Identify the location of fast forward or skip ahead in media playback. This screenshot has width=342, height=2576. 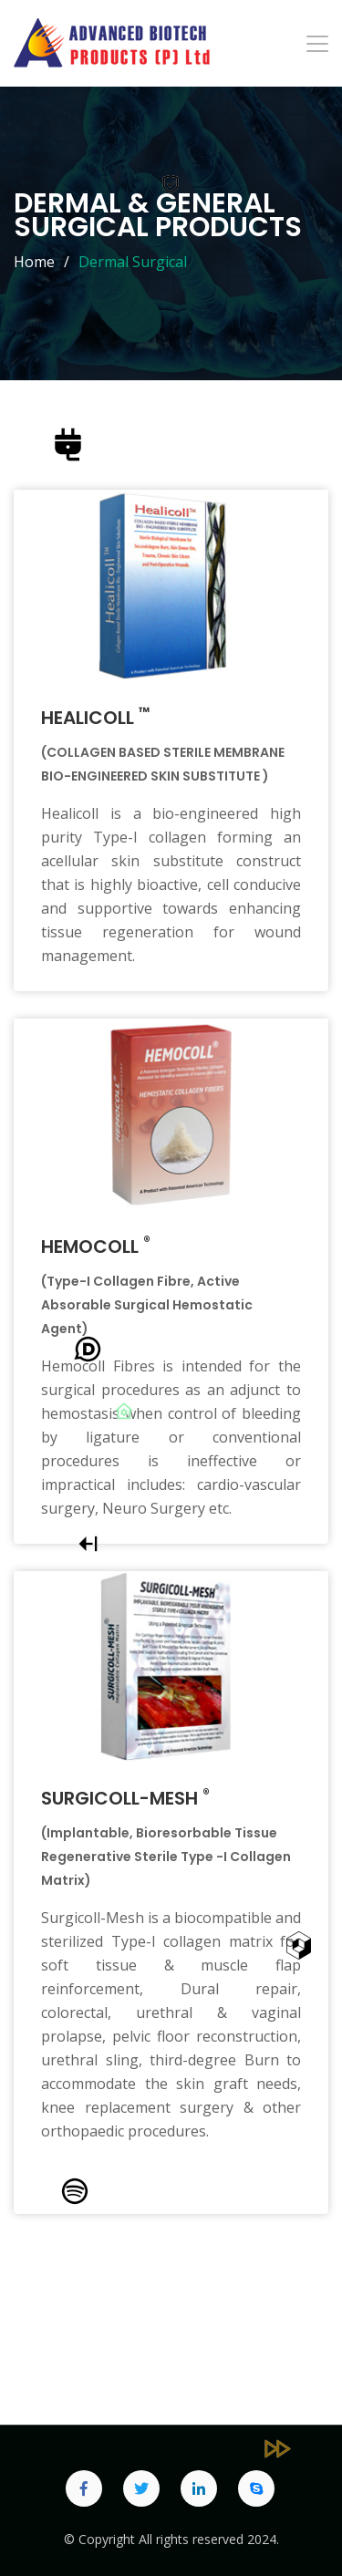
(276, 2448).